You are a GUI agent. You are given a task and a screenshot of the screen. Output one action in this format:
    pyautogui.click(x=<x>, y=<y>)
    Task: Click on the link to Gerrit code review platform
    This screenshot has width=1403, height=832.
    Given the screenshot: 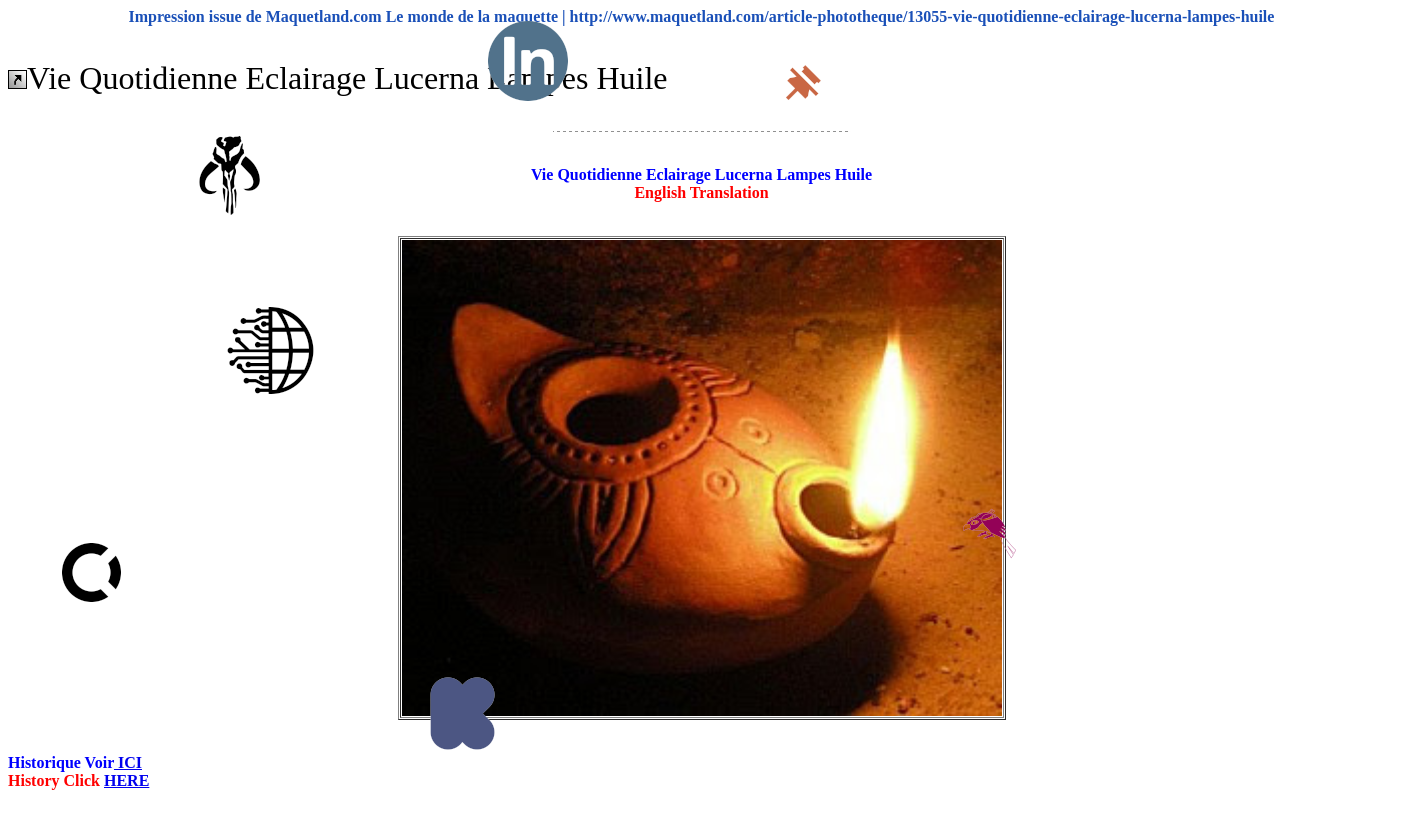 What is the action you would take?
    pyautogui.click(x=989, y=533)
    